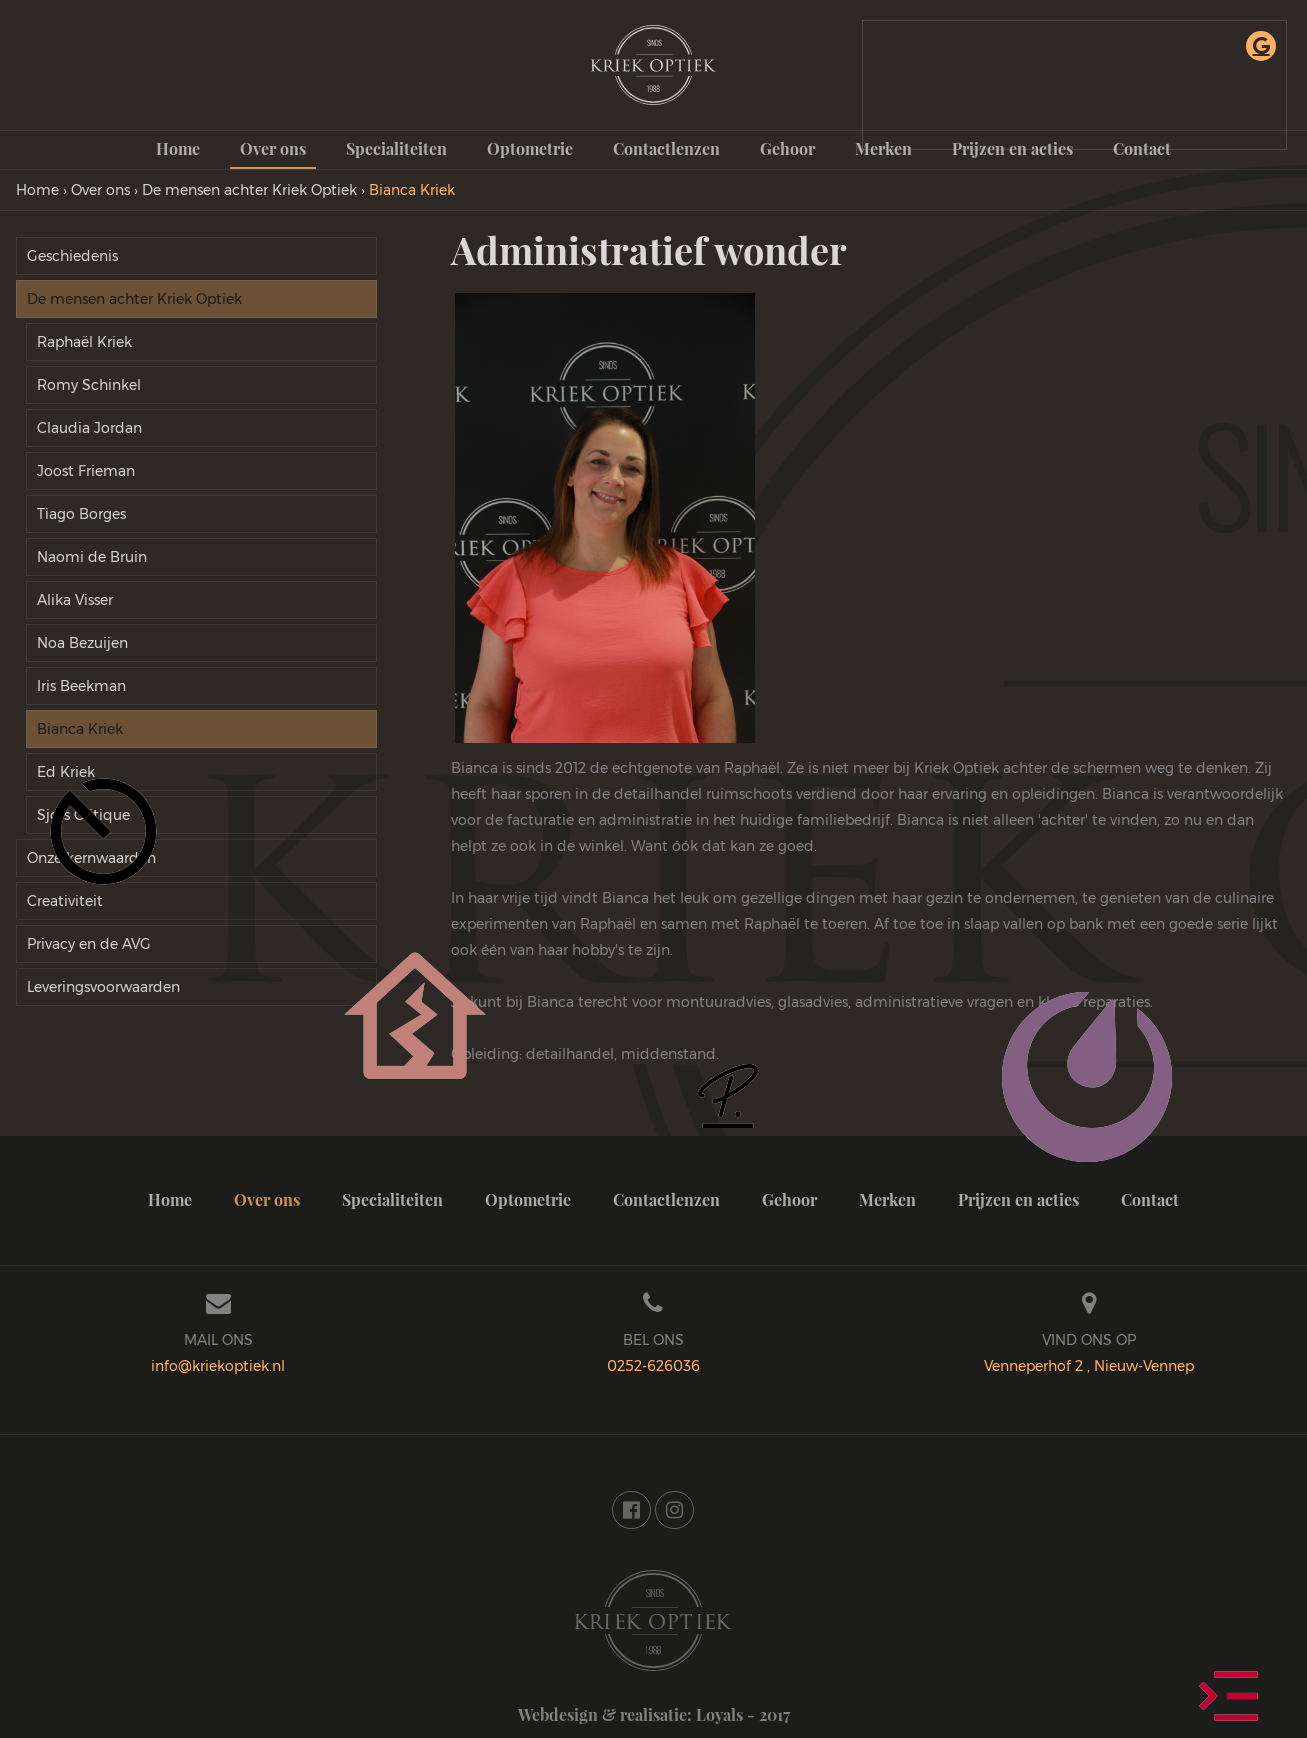 This screenshot has width=1307, height=1738. What do you see at coordinates (728, 1096) in the screenshot?
I see `open personio HR management app` at bounding box center [728, 1096].